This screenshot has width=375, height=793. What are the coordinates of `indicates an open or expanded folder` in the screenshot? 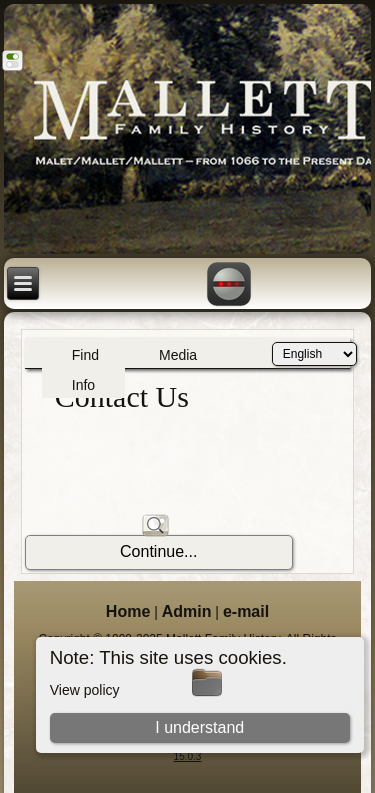 It's located at (207, 682).